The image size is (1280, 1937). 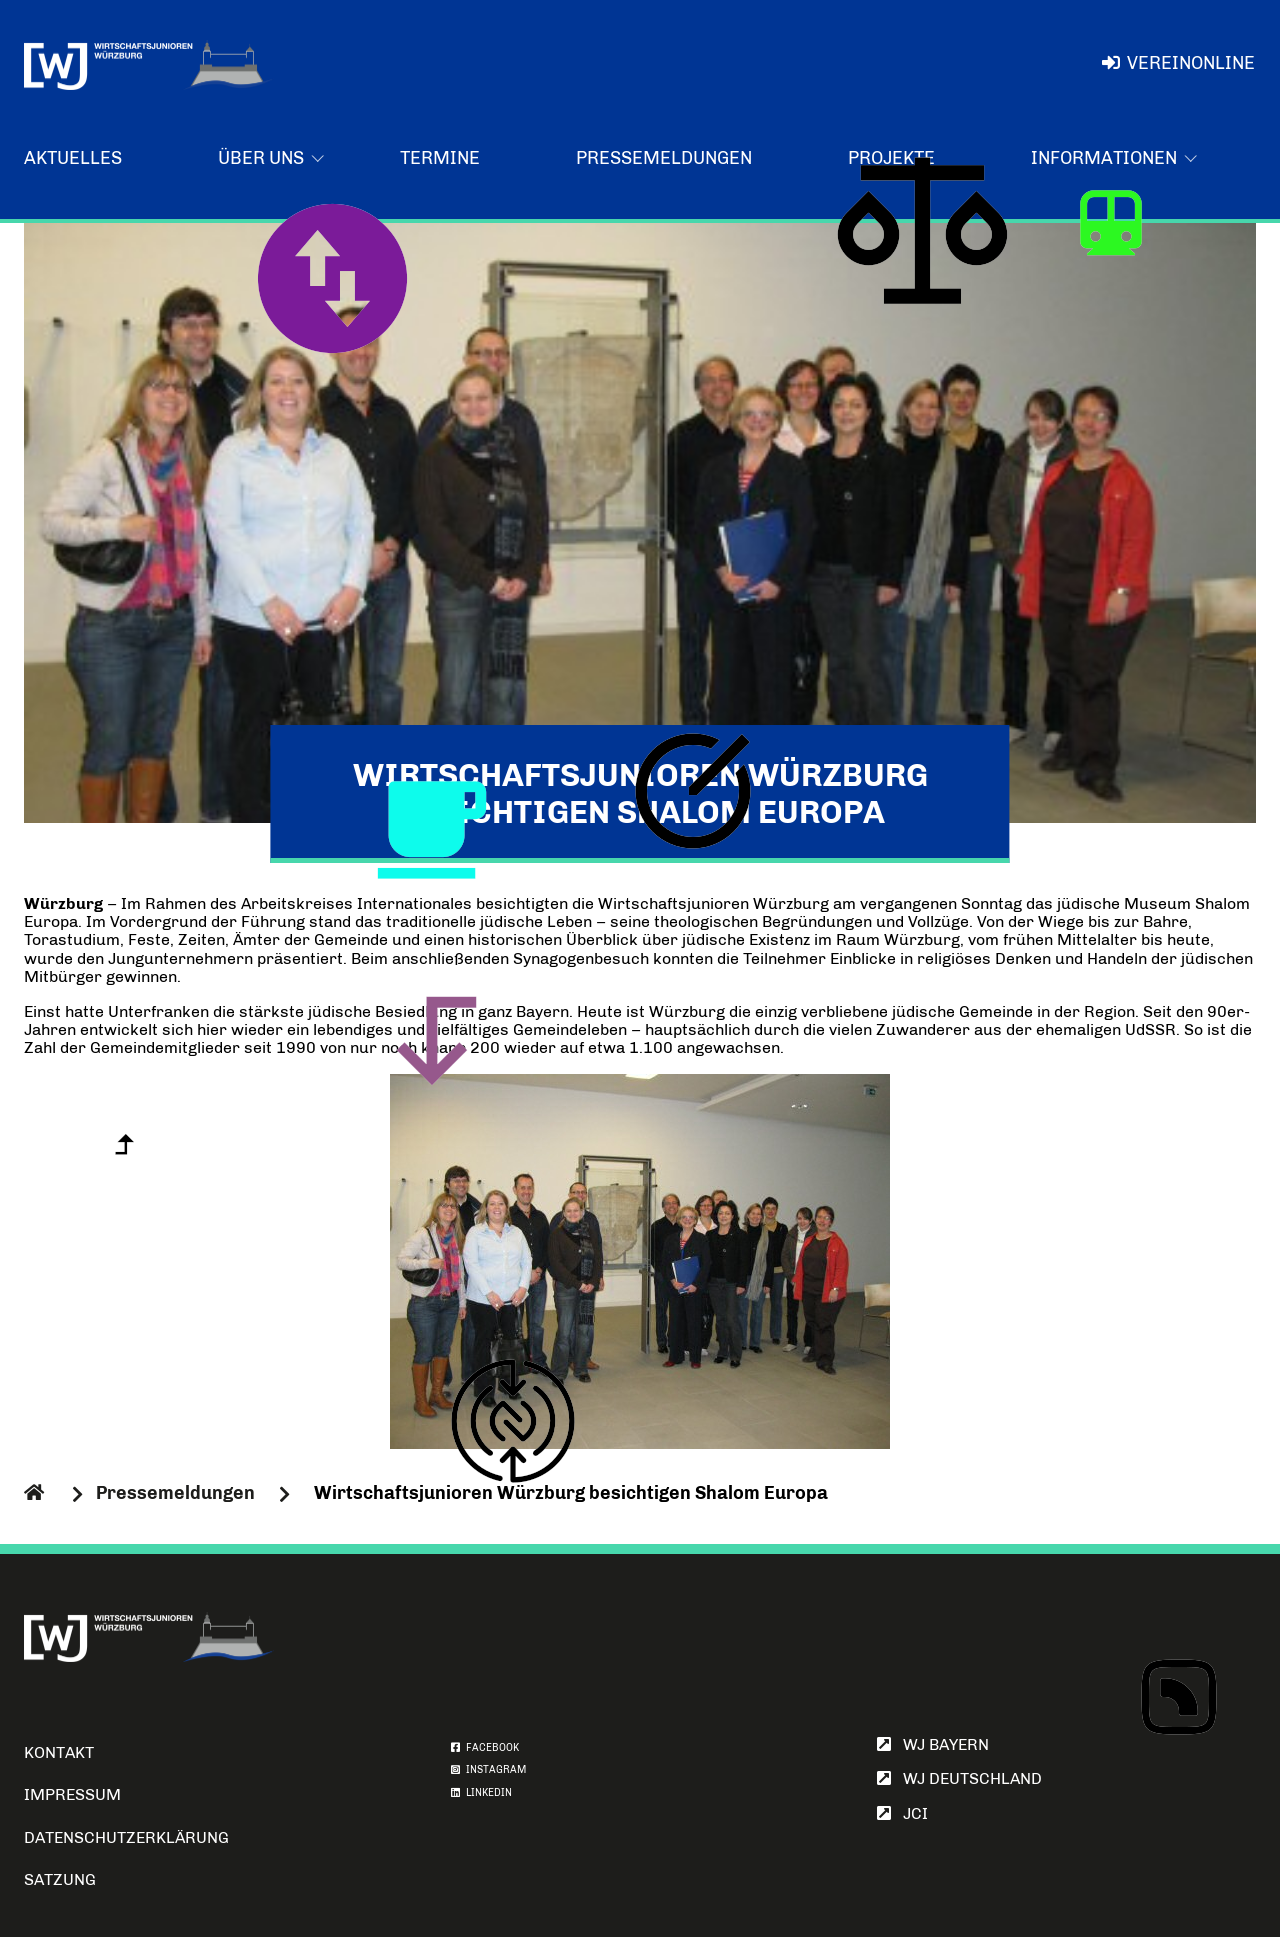 What do you see at coordinates (437, 1035) in the screenshot?
I see `navigate back and down in a menu hierarchy` at bounding box center [437, 1035].